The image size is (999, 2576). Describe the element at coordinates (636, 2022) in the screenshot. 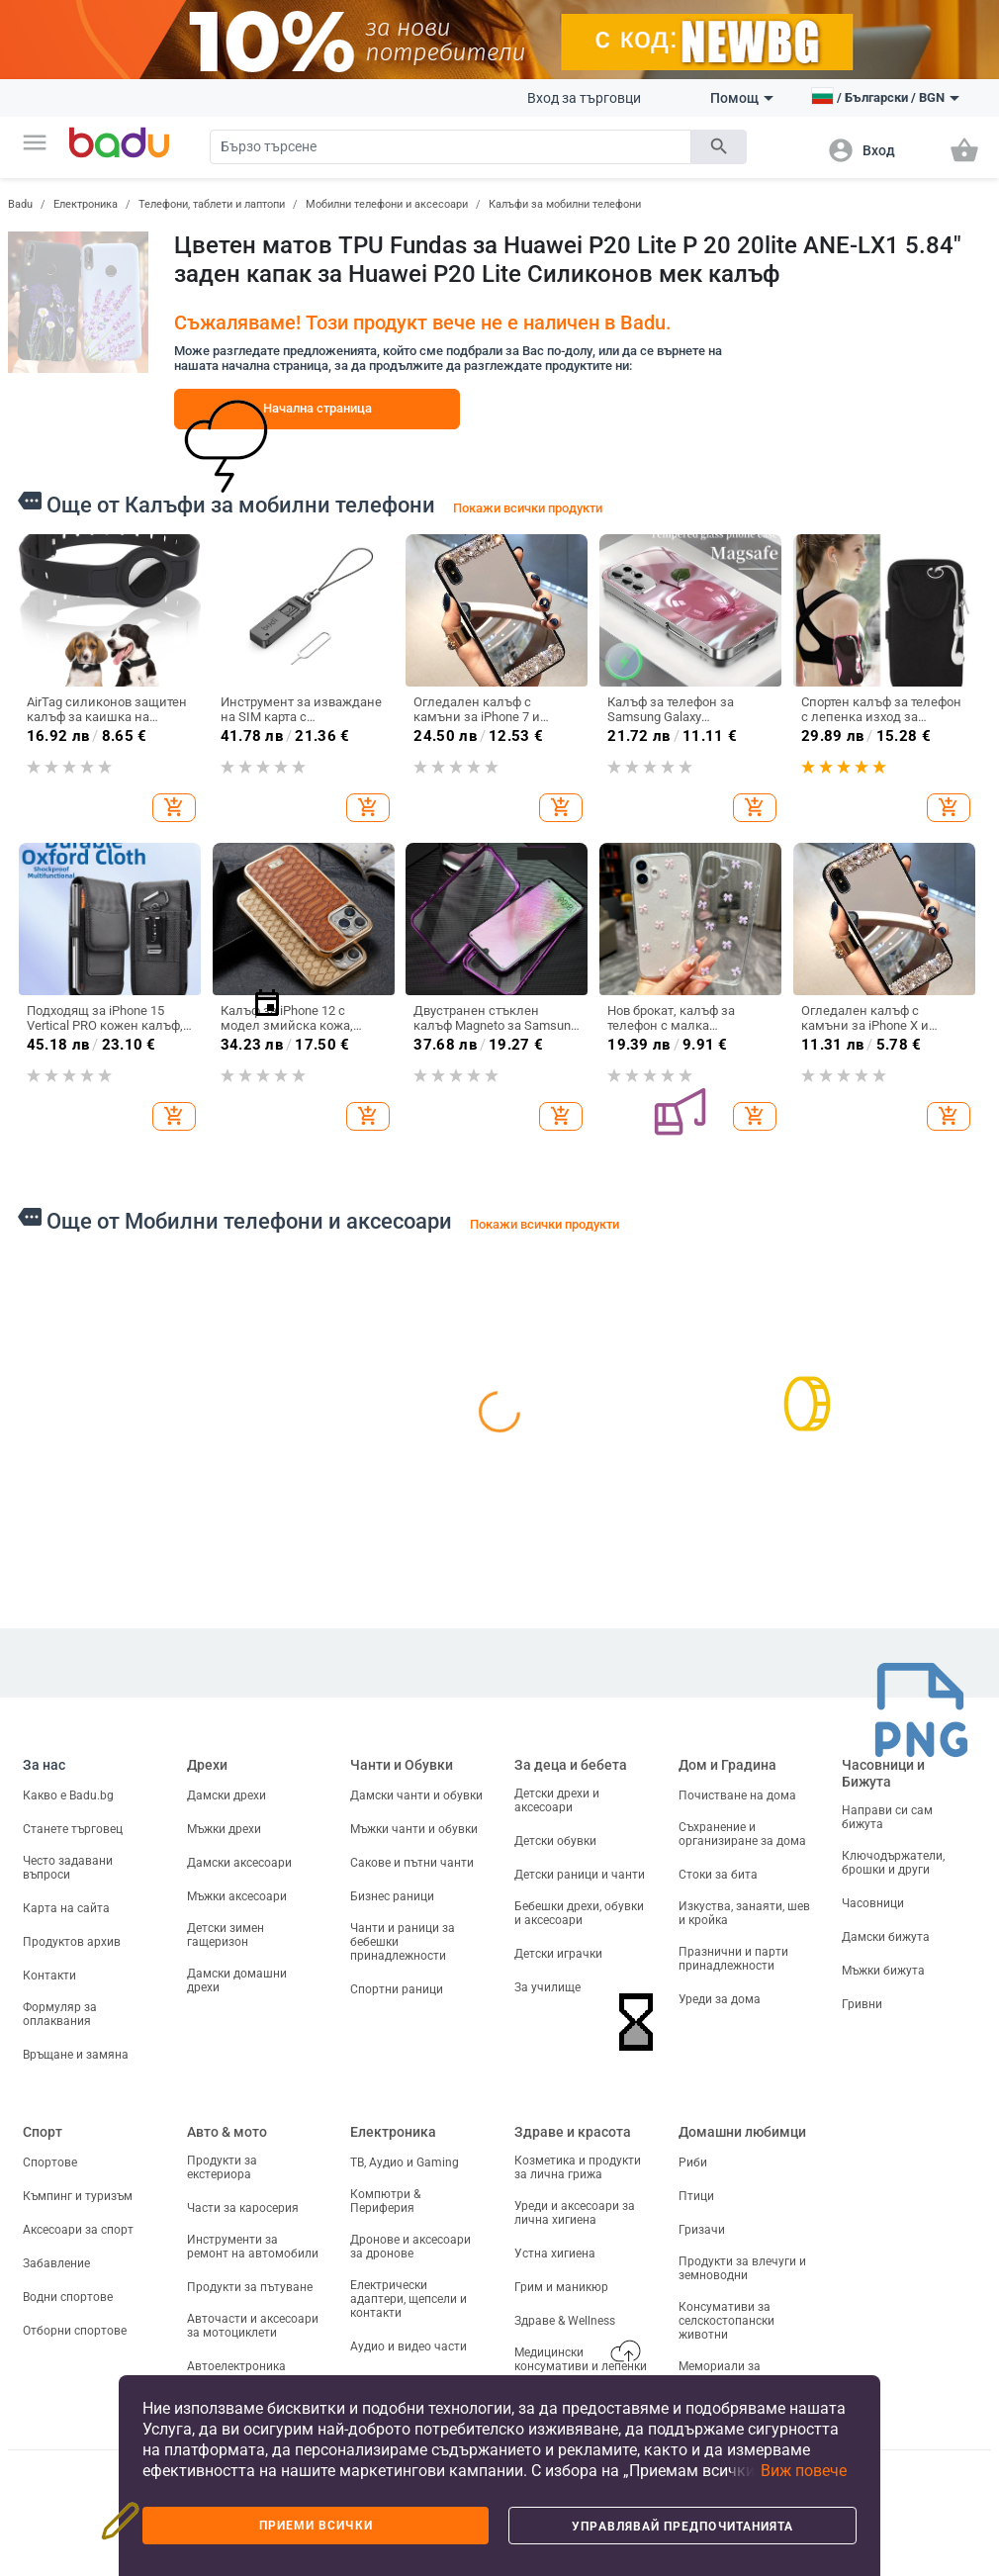

I see `indicates time is running out or nearing completion` at that location.